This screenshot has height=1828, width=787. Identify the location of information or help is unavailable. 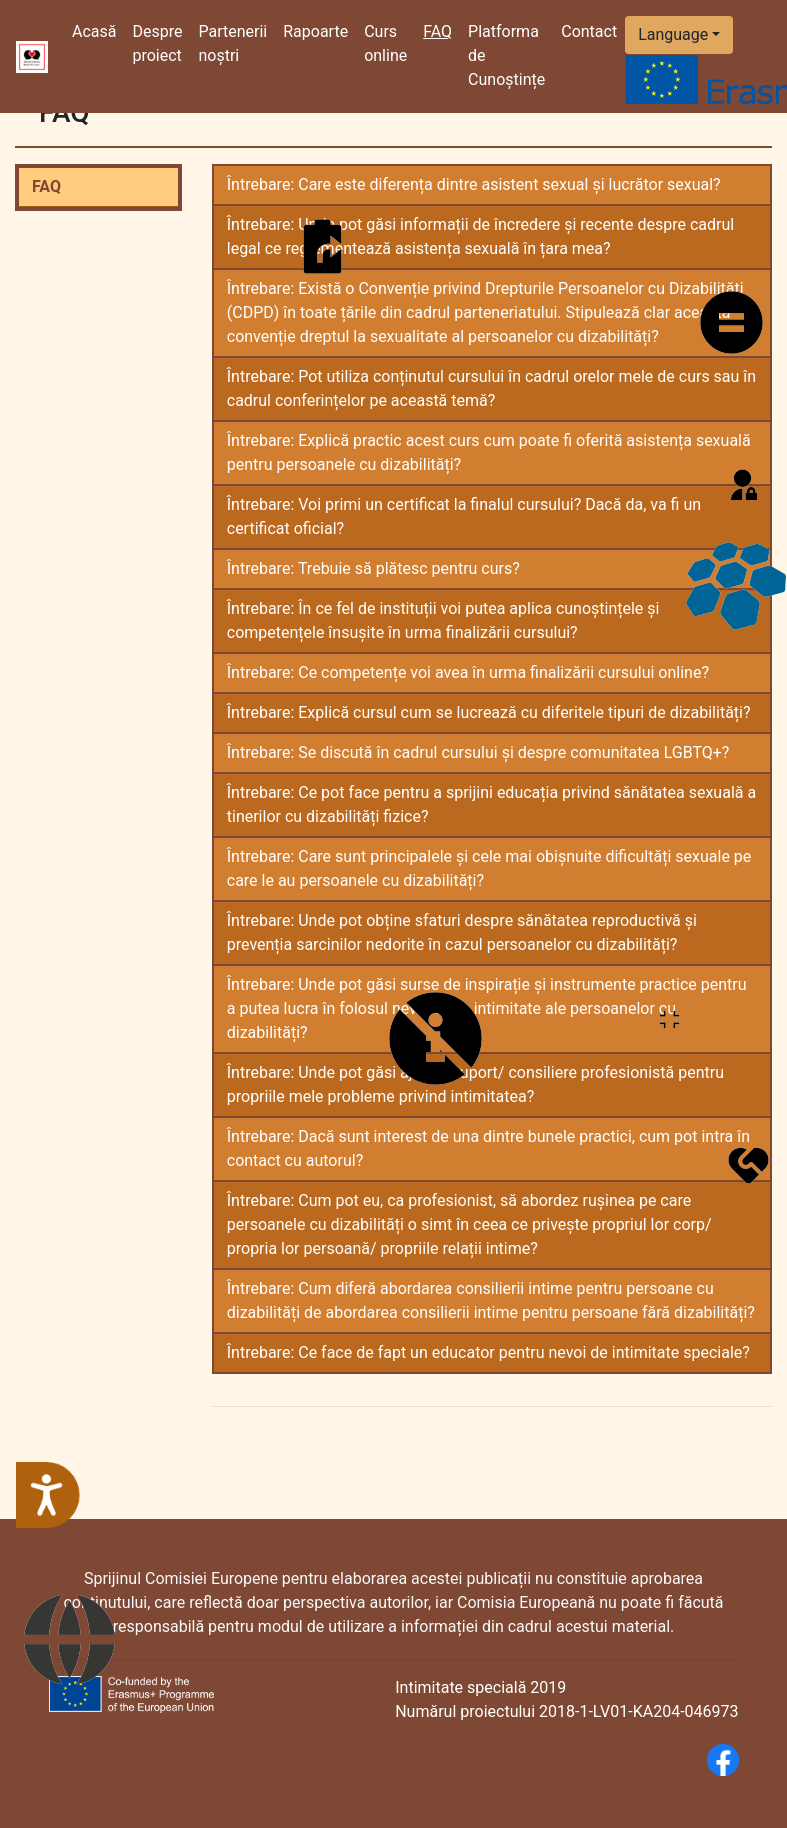
(435, 1038).